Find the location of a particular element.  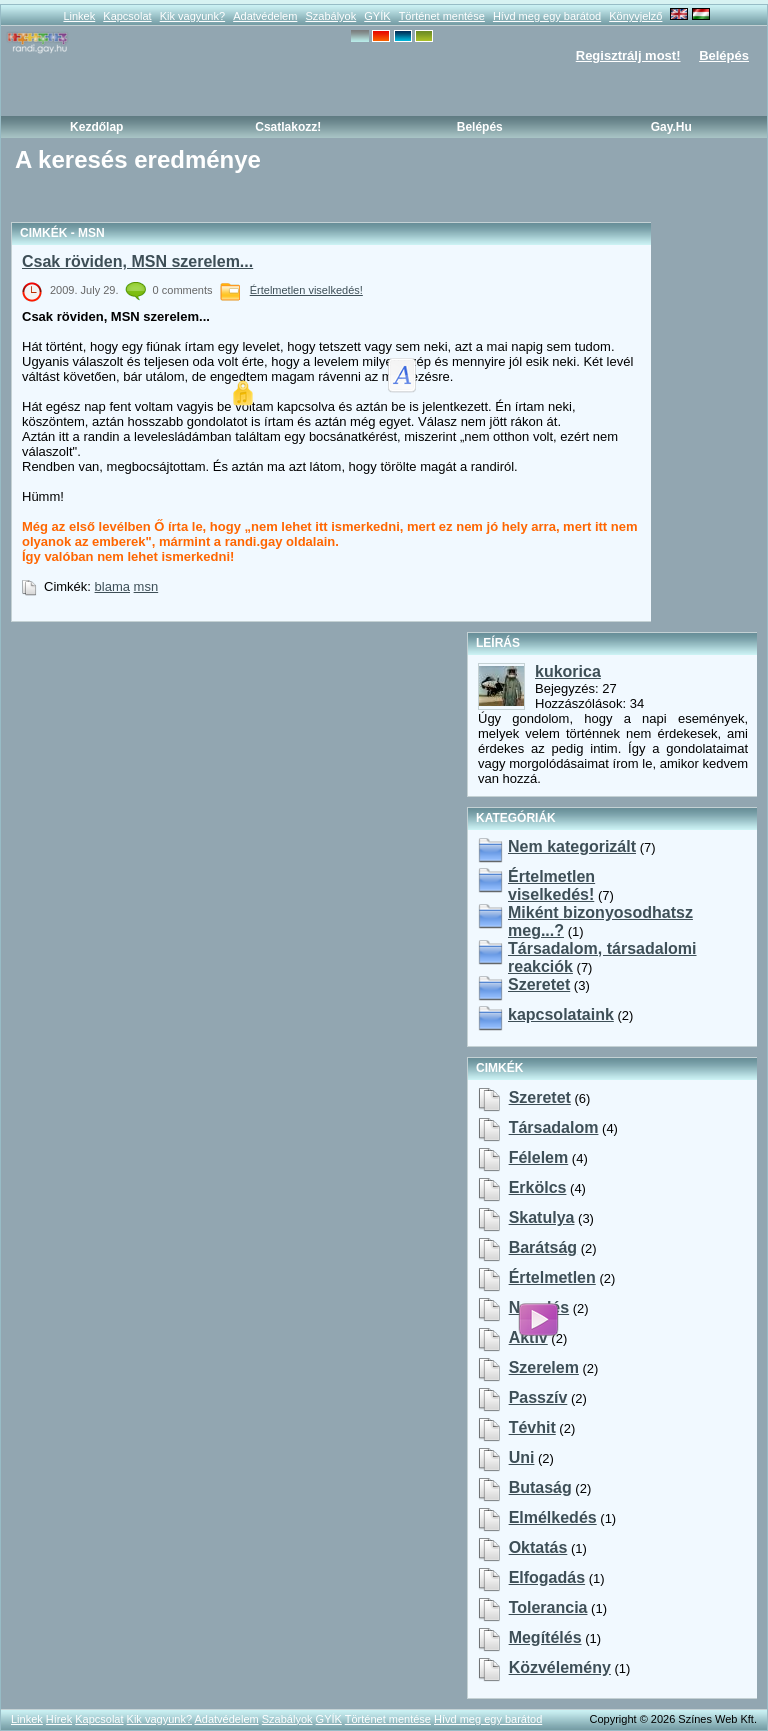

a TrueType font file is located at coordinates (402, 375).